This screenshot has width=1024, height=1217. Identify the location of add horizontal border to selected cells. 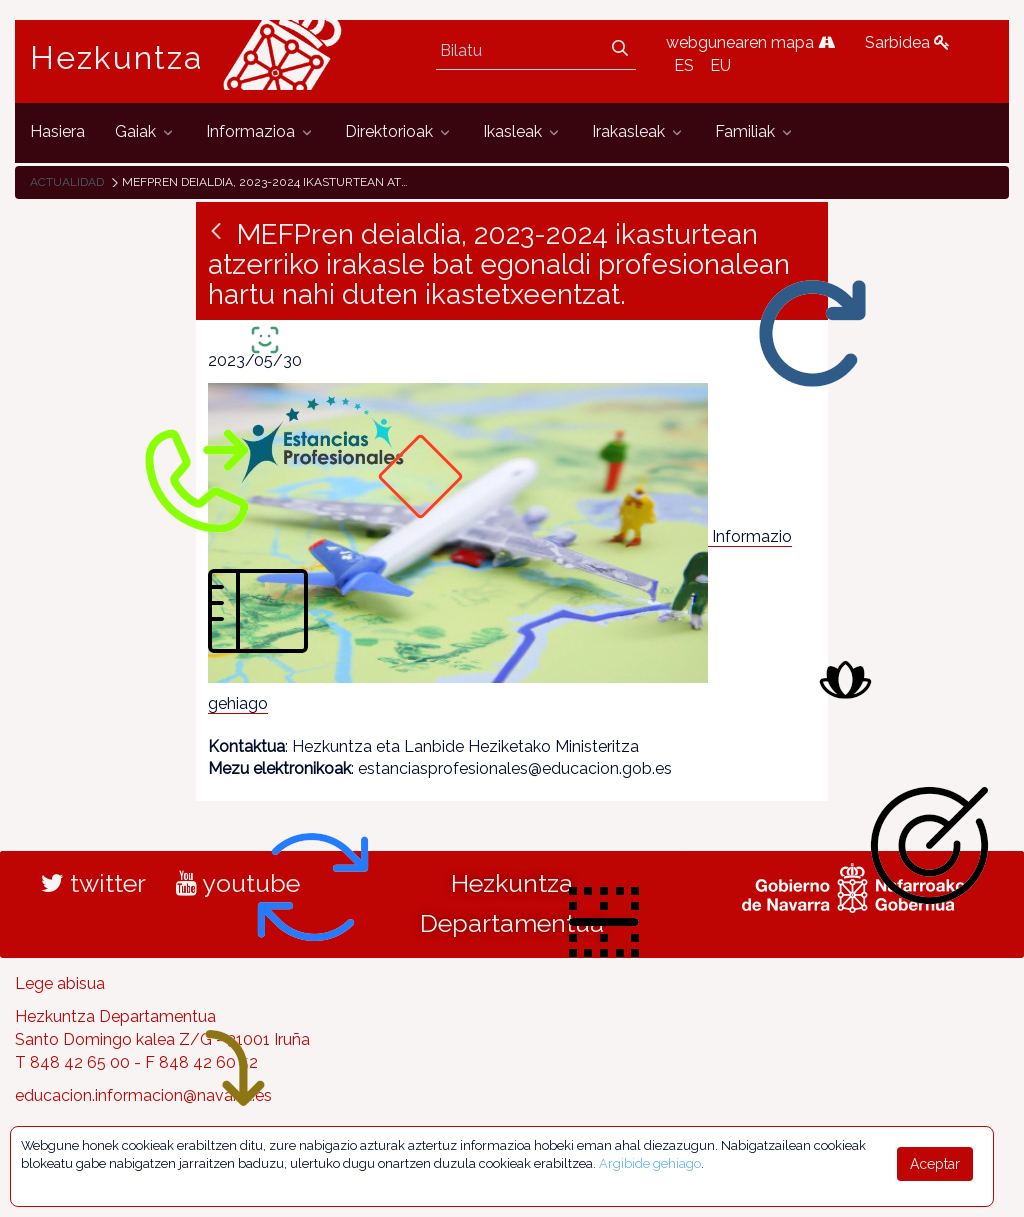
(604, 922).